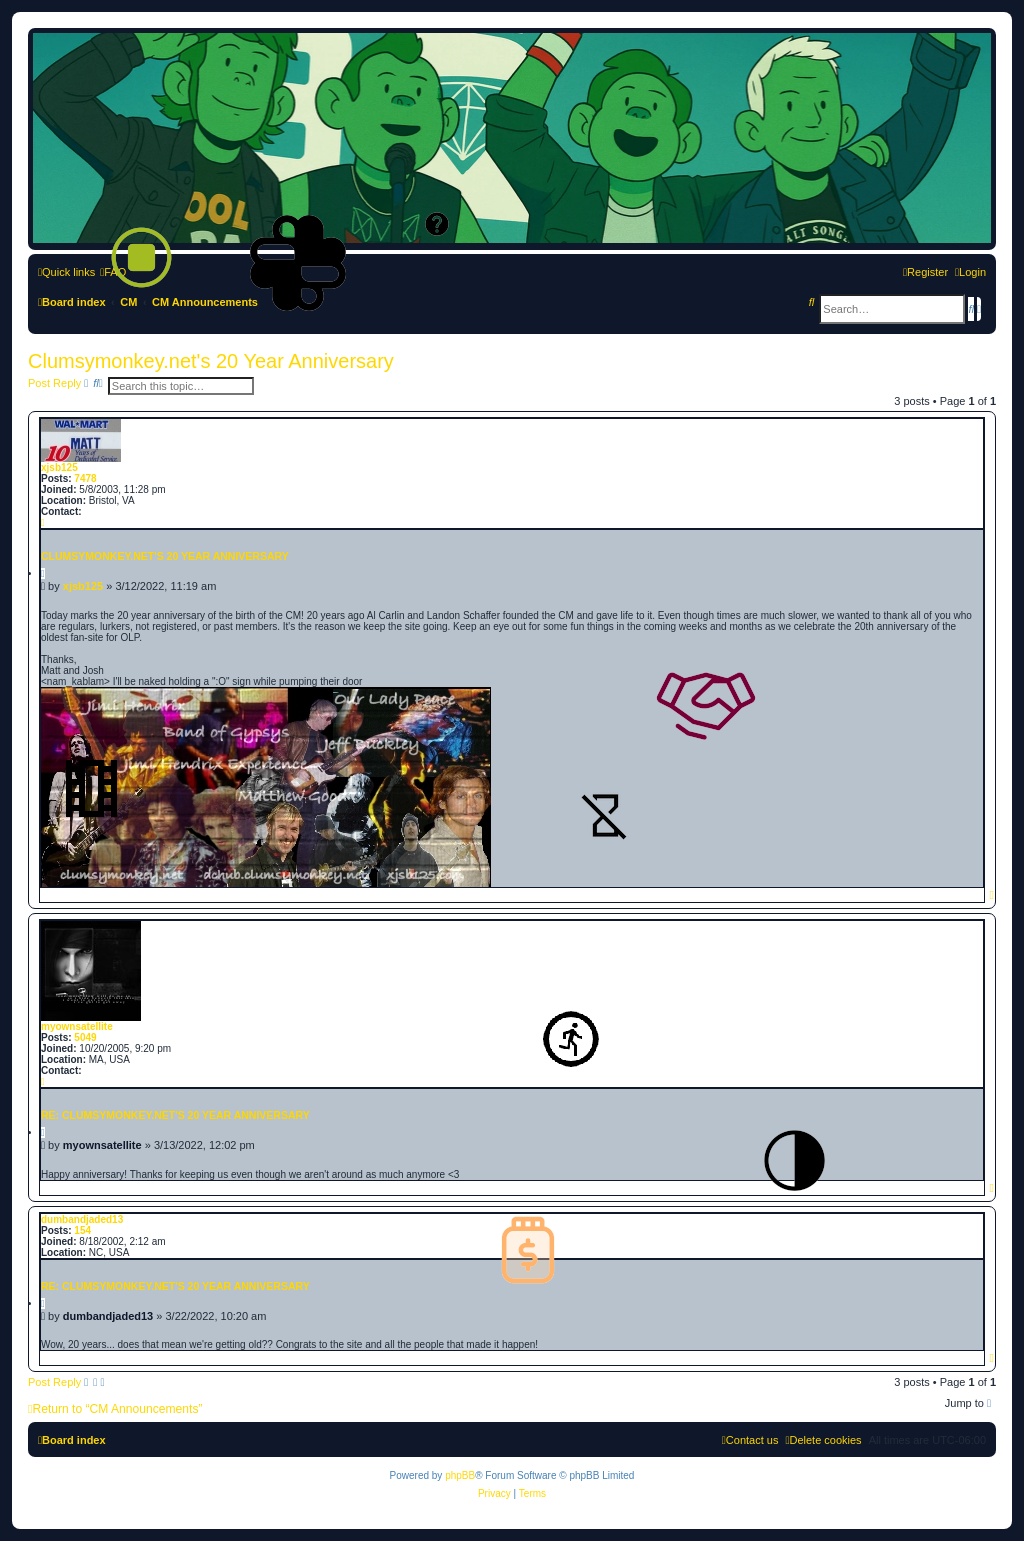 This screenshot has width=1024, height=1541. What do you see at coordinates (437, 224) in the screenshot?
I see `access help or support` at bounding box center [437, 224].